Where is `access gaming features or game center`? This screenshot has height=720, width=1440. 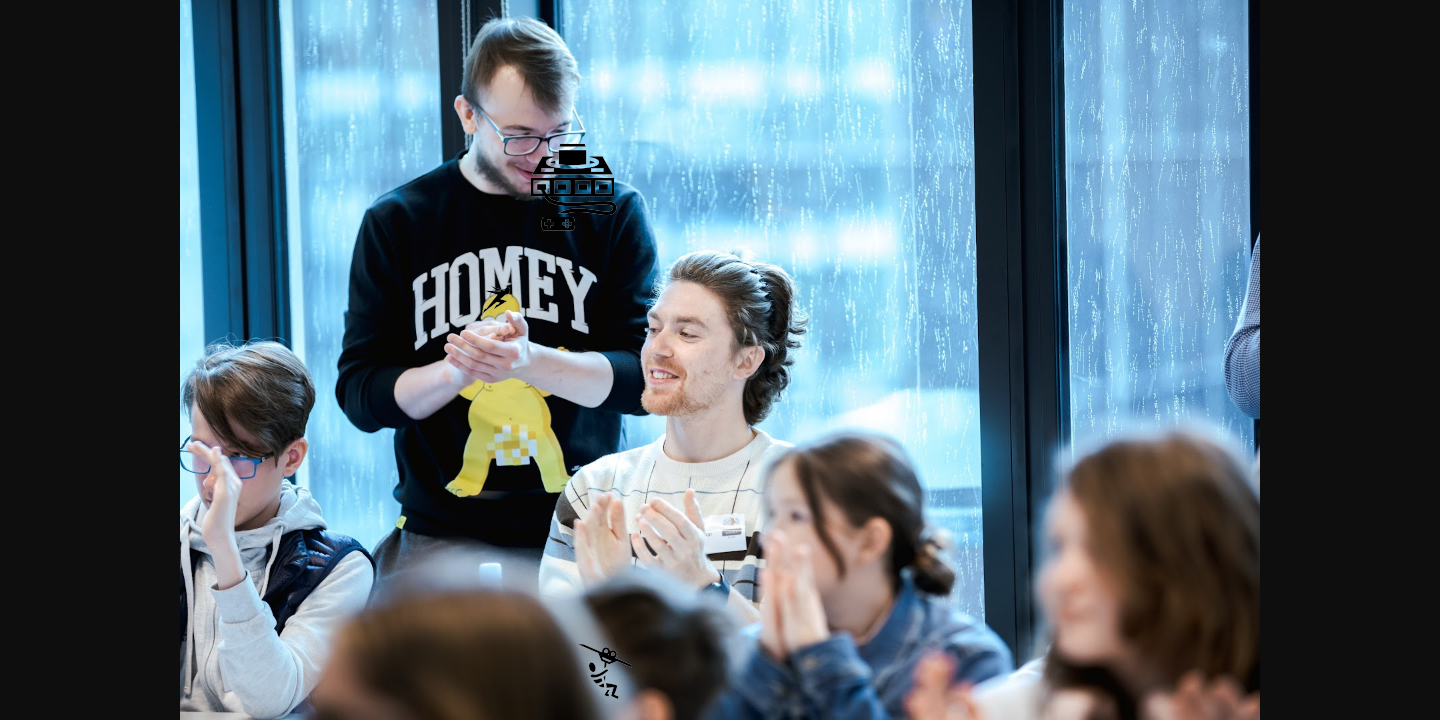
access gaming features or game center is located at coordinates (572, 185).